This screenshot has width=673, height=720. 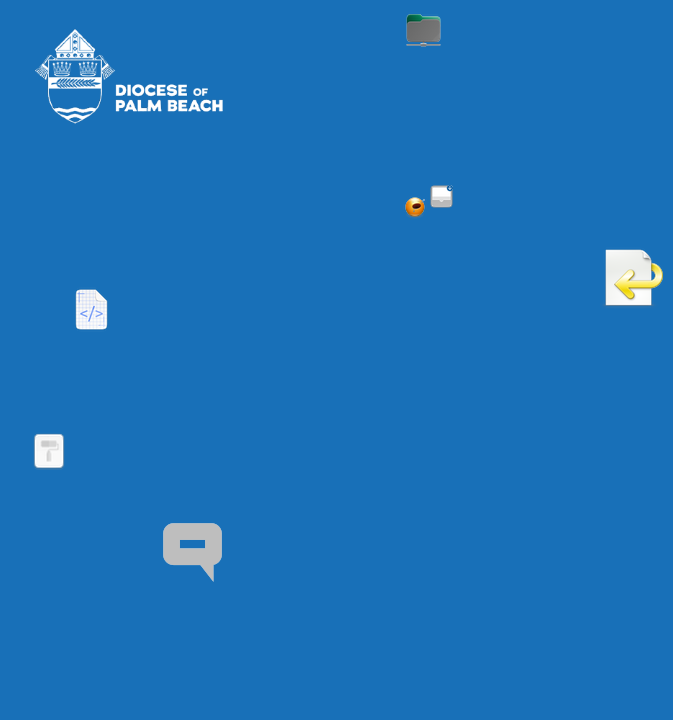 What do you see at coordinates (91, 309) in the screenshot?
I see `twig template file icon` at bounding box center [91, 309].